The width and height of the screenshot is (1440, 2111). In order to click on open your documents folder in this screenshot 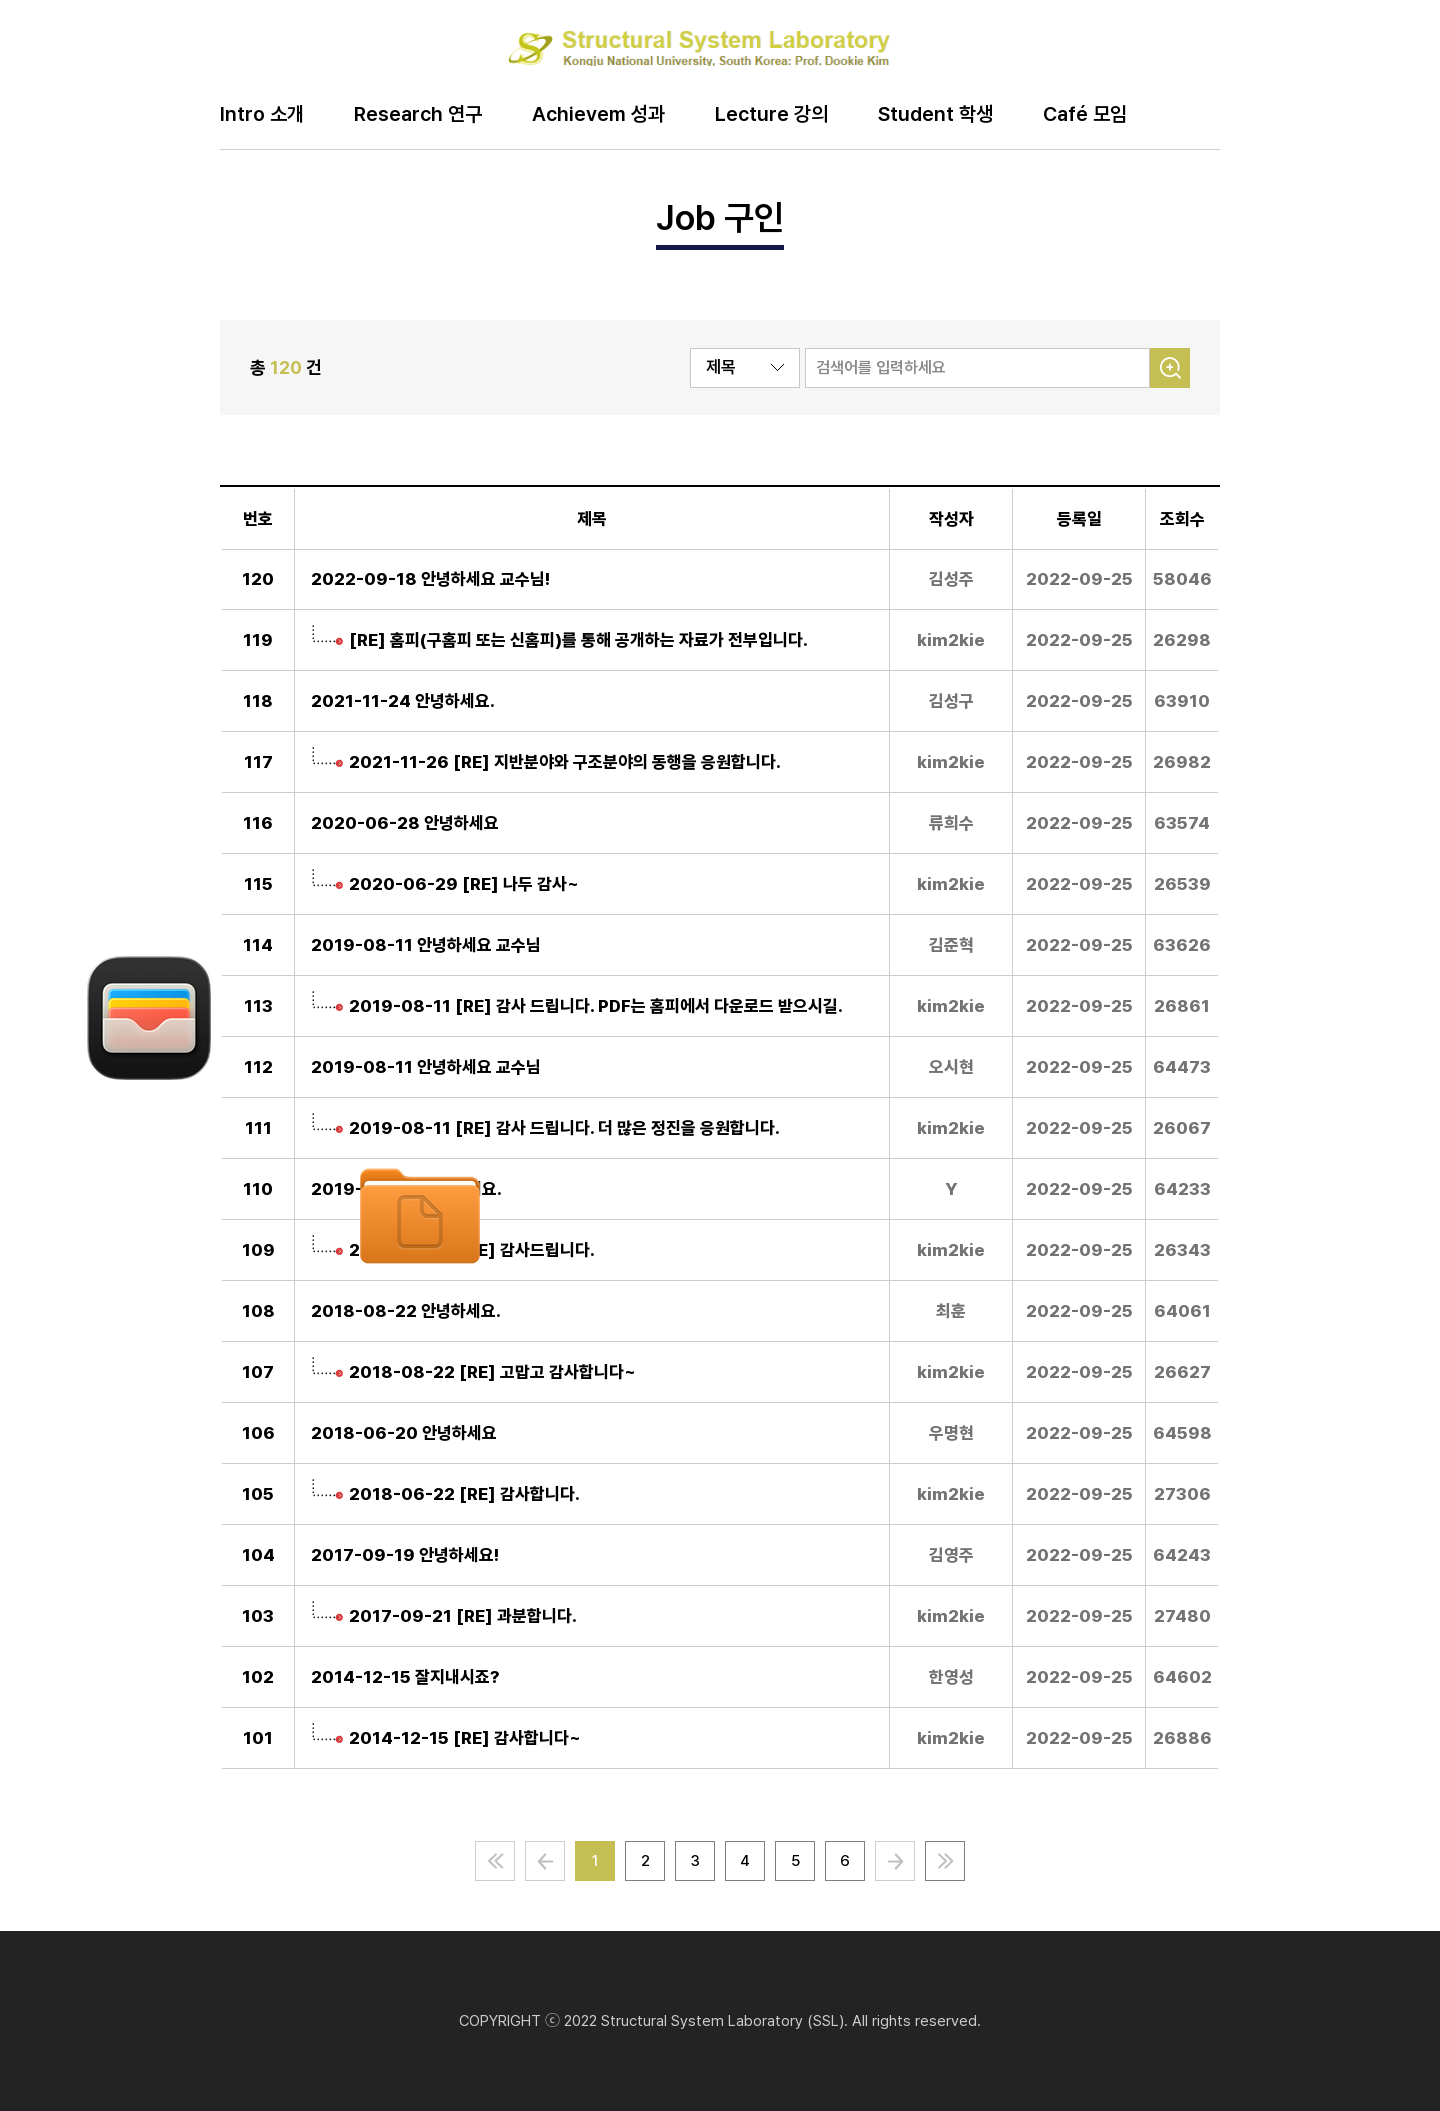, I will do `click(420, 1216)`.